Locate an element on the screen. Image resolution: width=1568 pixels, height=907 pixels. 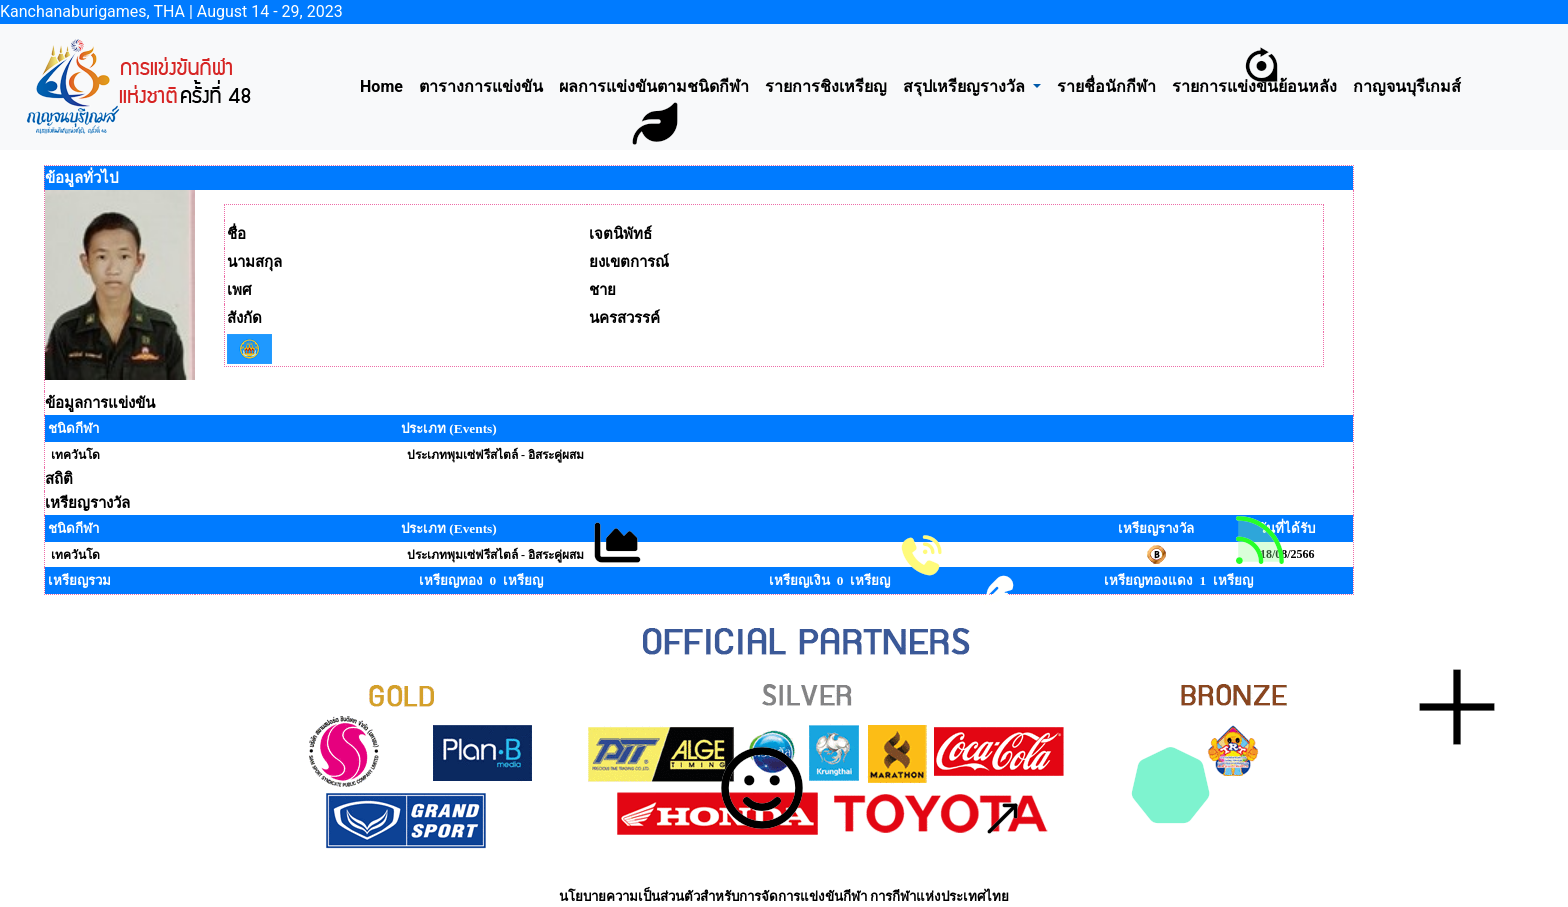
subscribe to RSS feed is located at coordinates (1256, 543).